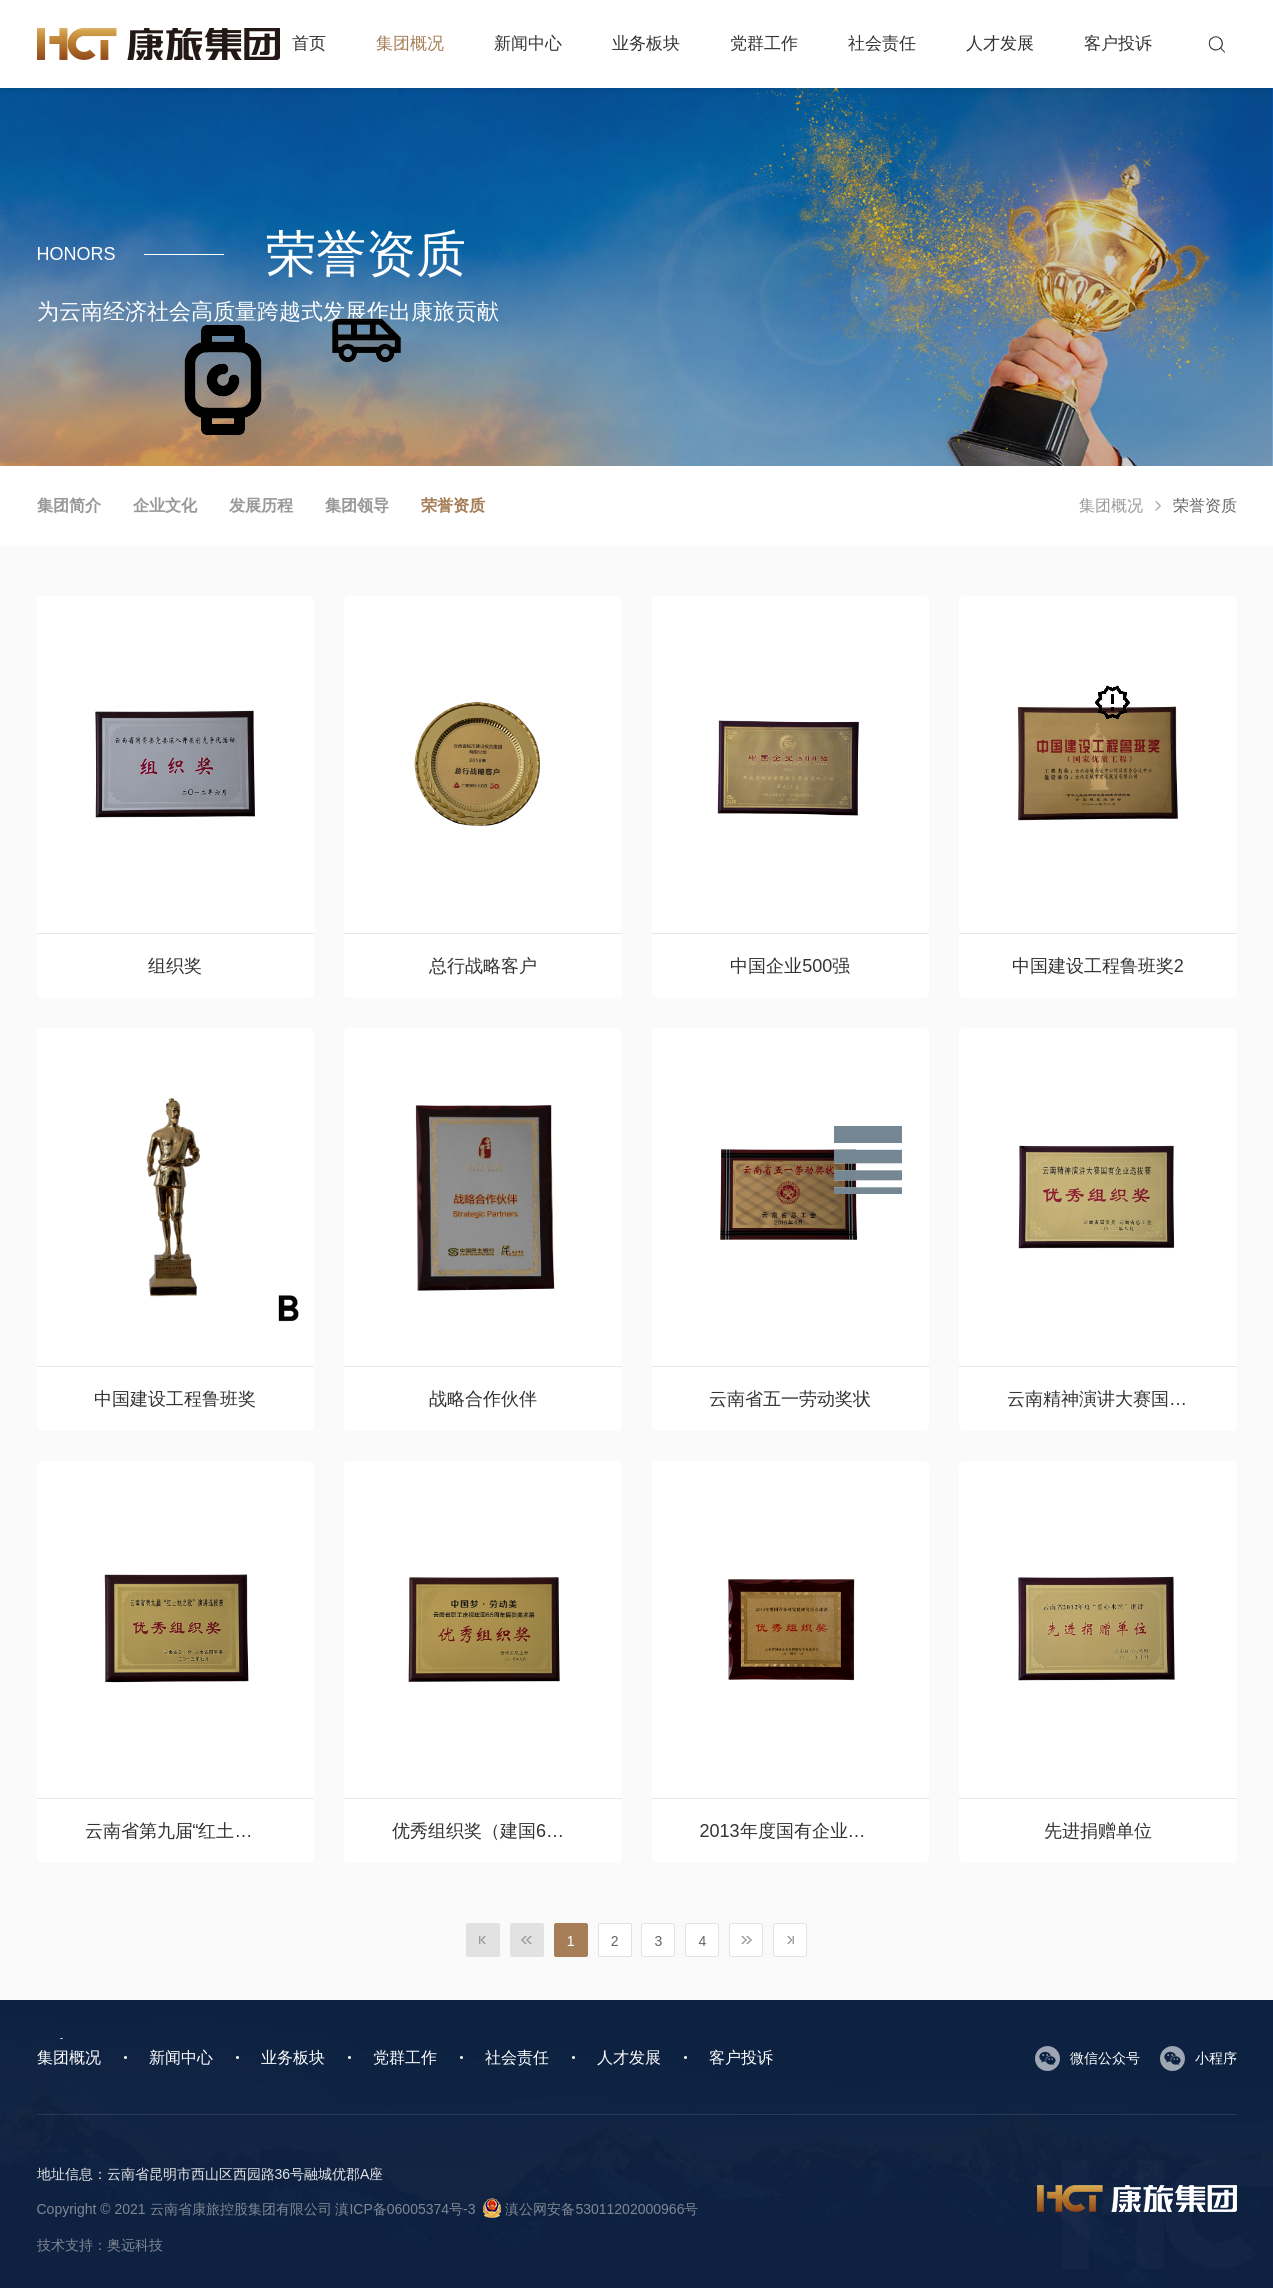 The height and width of the screenshot is (2288, 1273). I want to click on access airport shuttle services, so click(366, 340).